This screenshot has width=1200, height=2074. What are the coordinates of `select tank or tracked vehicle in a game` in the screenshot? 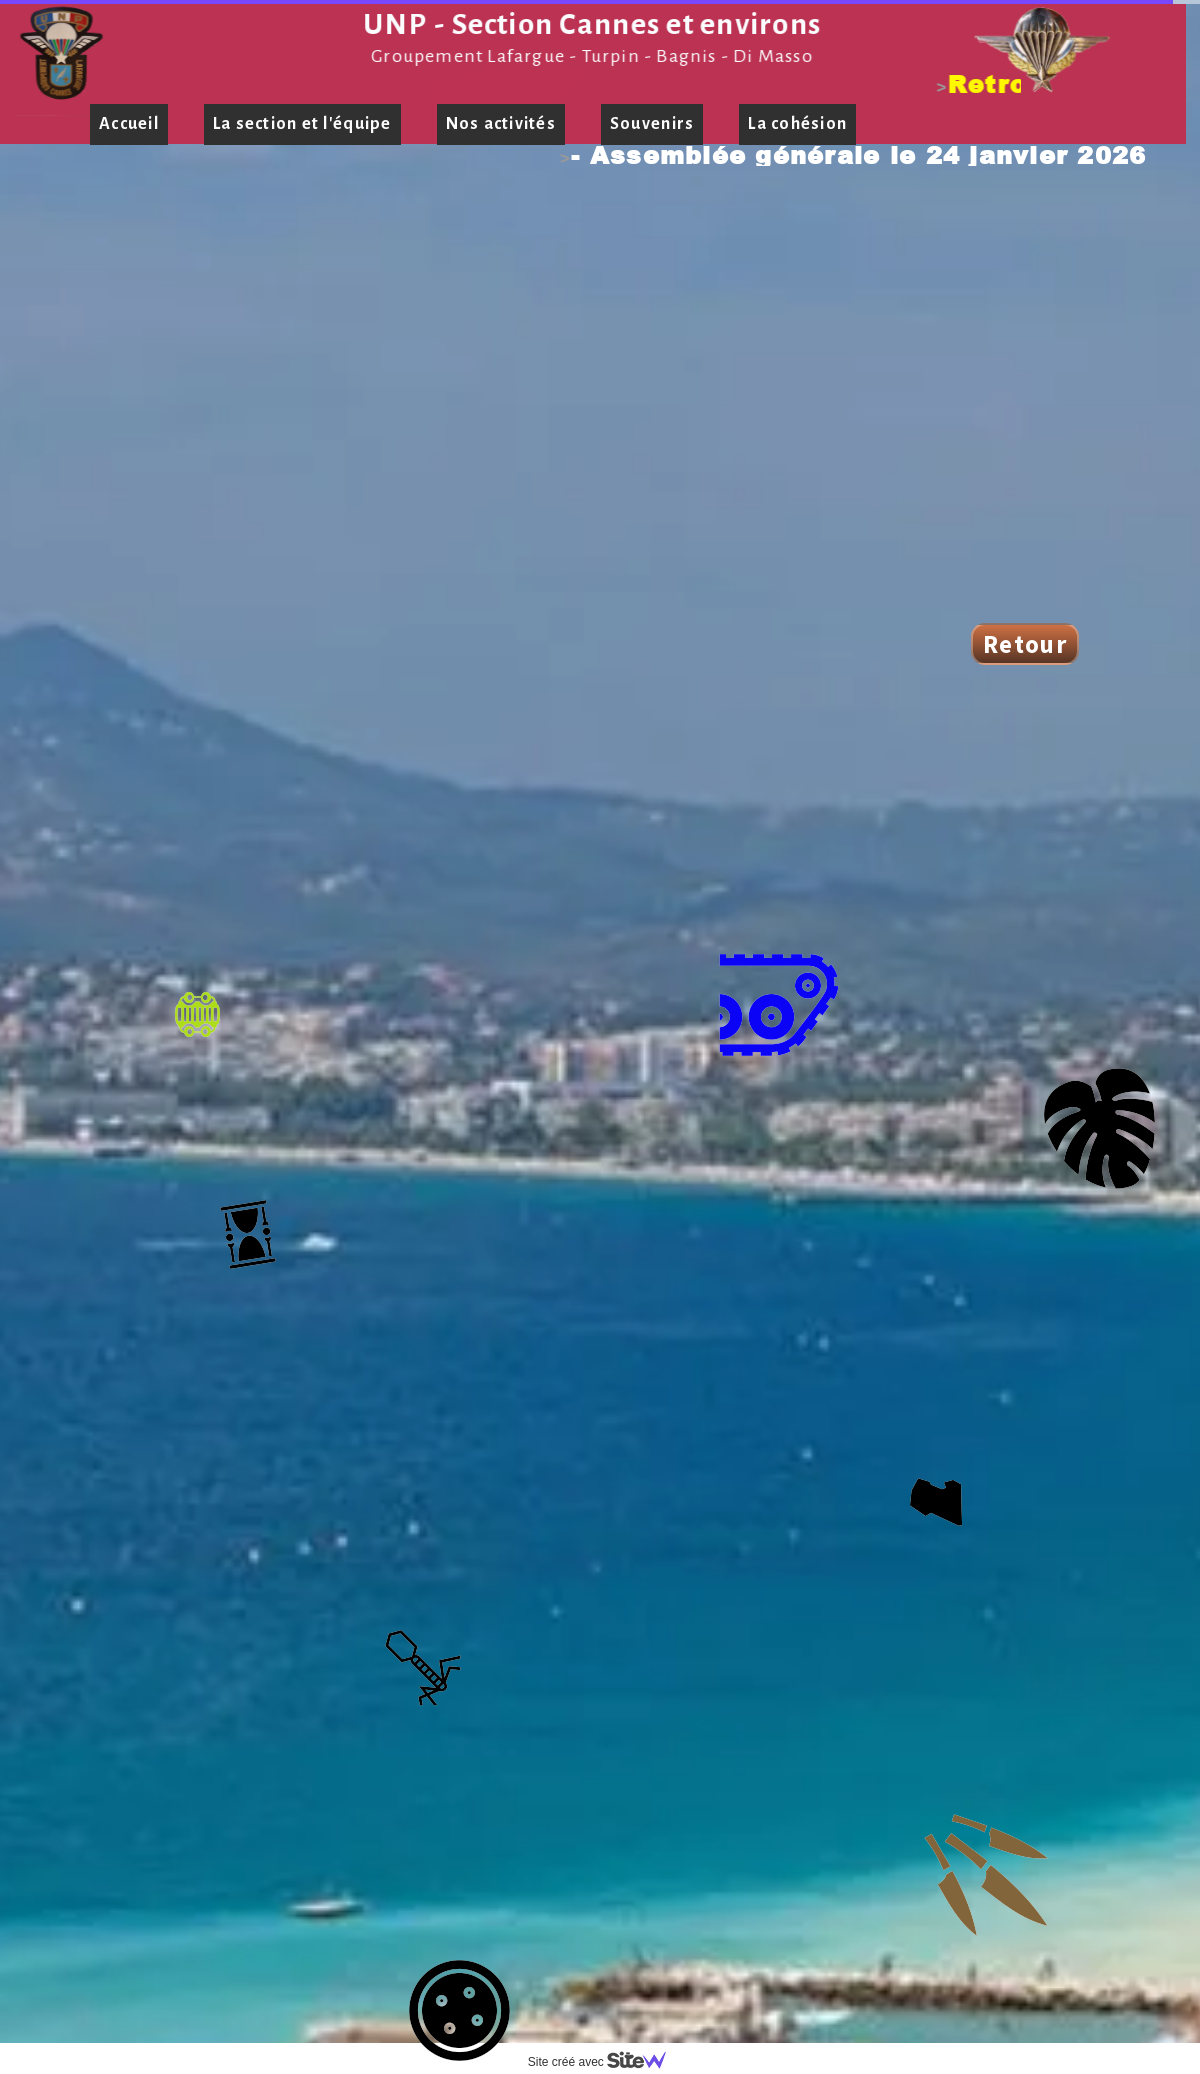 It's located at (779, 1005).